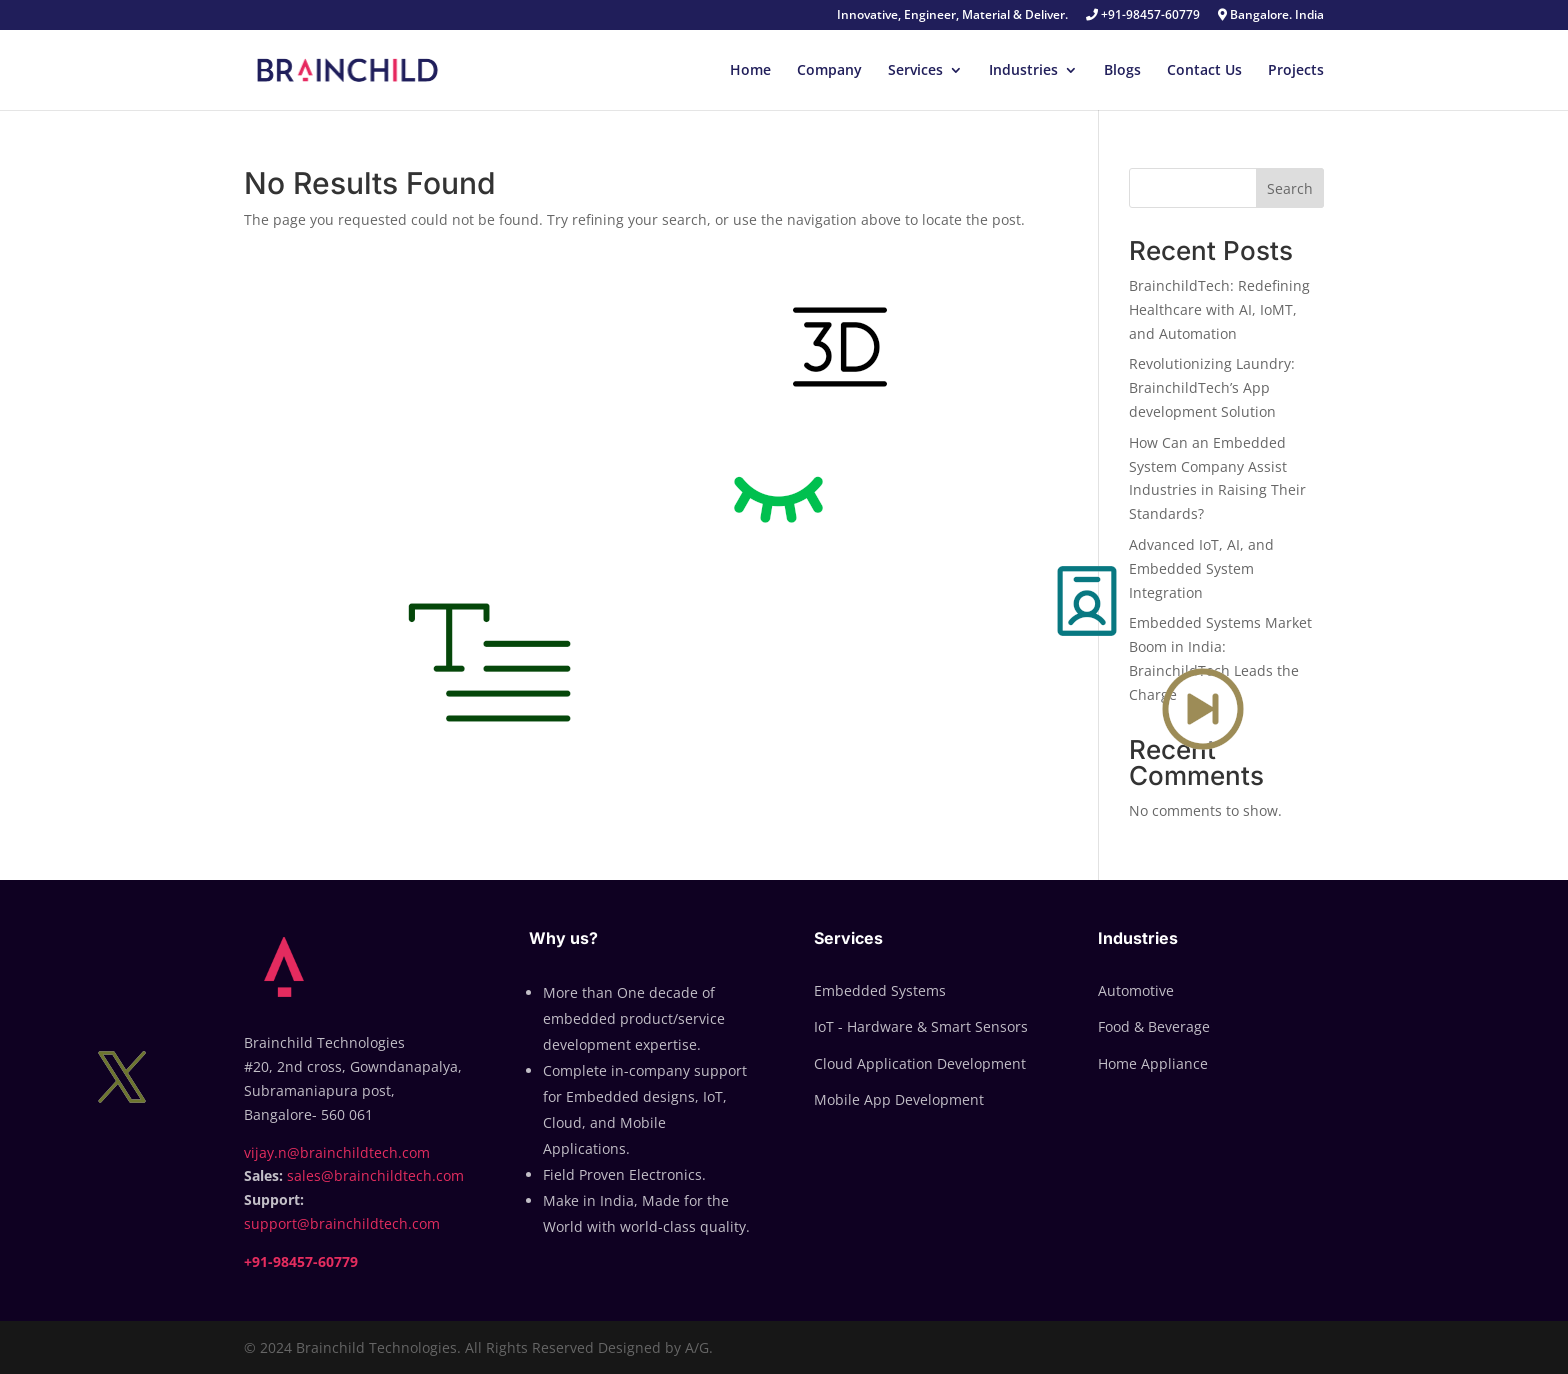  I want to click on read new york times article, so click(486, 662).